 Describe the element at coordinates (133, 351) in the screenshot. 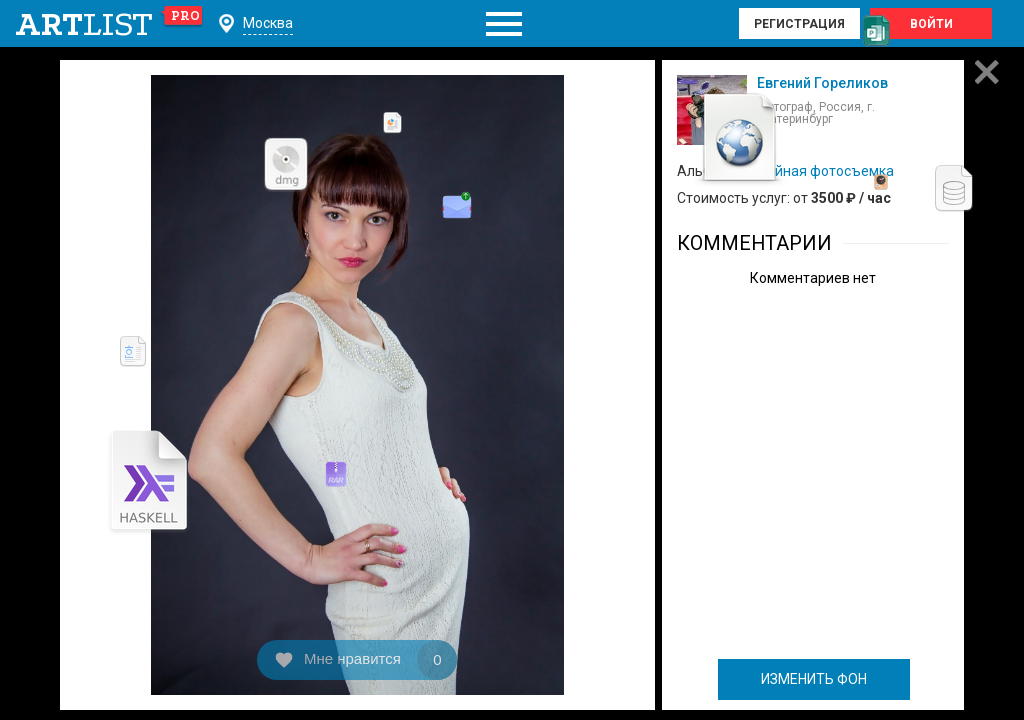

I see `a hancom hangul word processor document file` at that location.